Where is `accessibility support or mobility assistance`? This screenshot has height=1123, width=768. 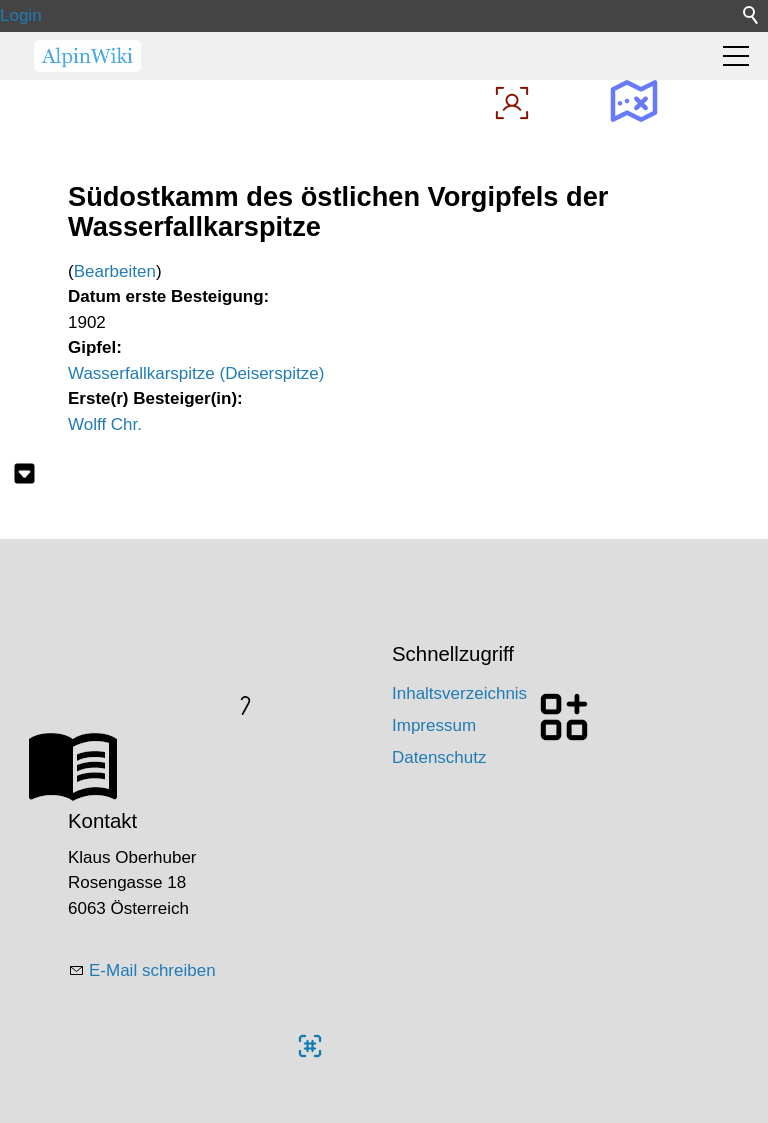
accessibility support or mobility assistance is located at coordinates (245, 705).